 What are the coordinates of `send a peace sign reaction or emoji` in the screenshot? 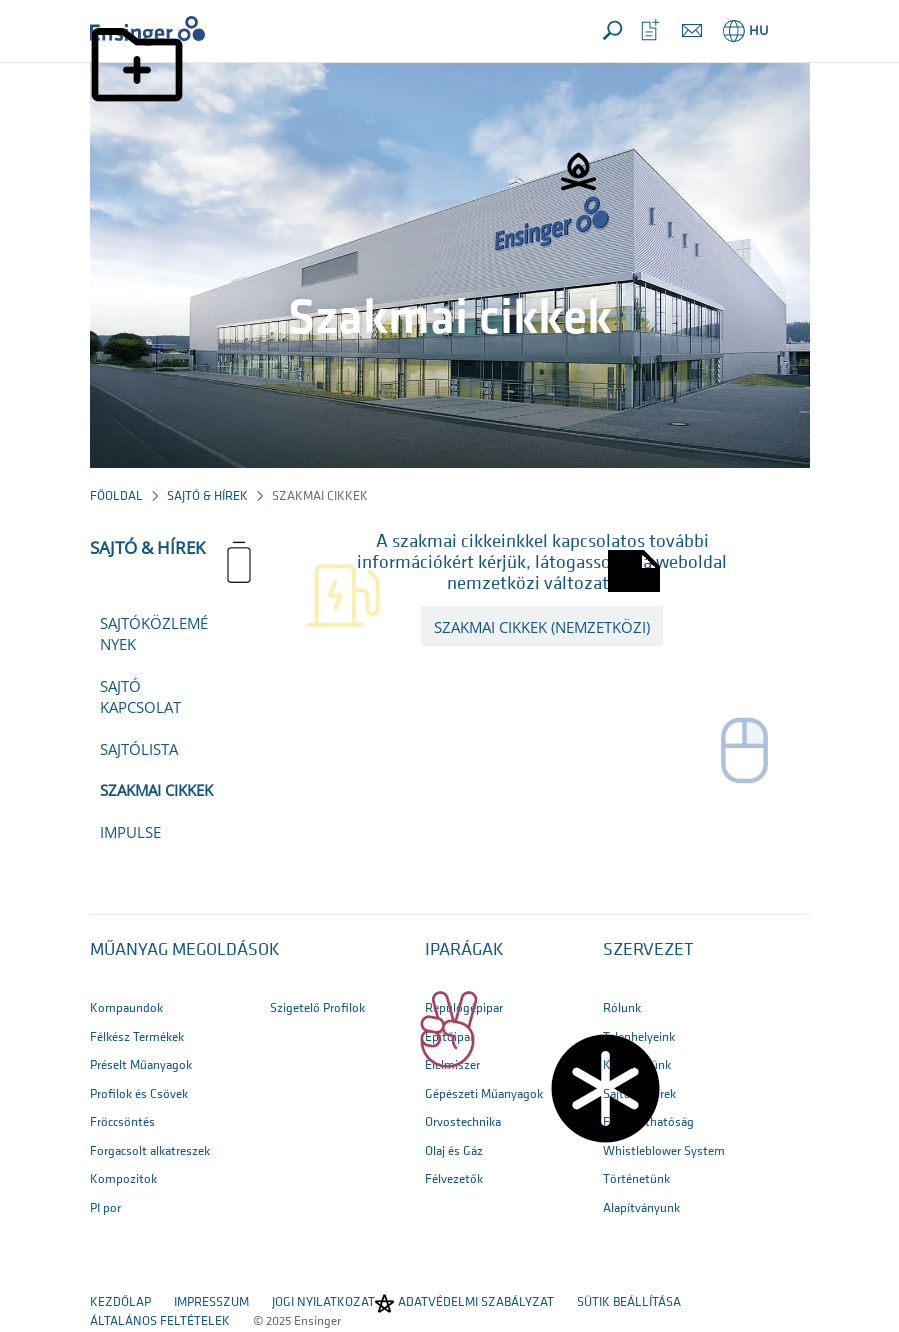 It's located at (447, 1029).